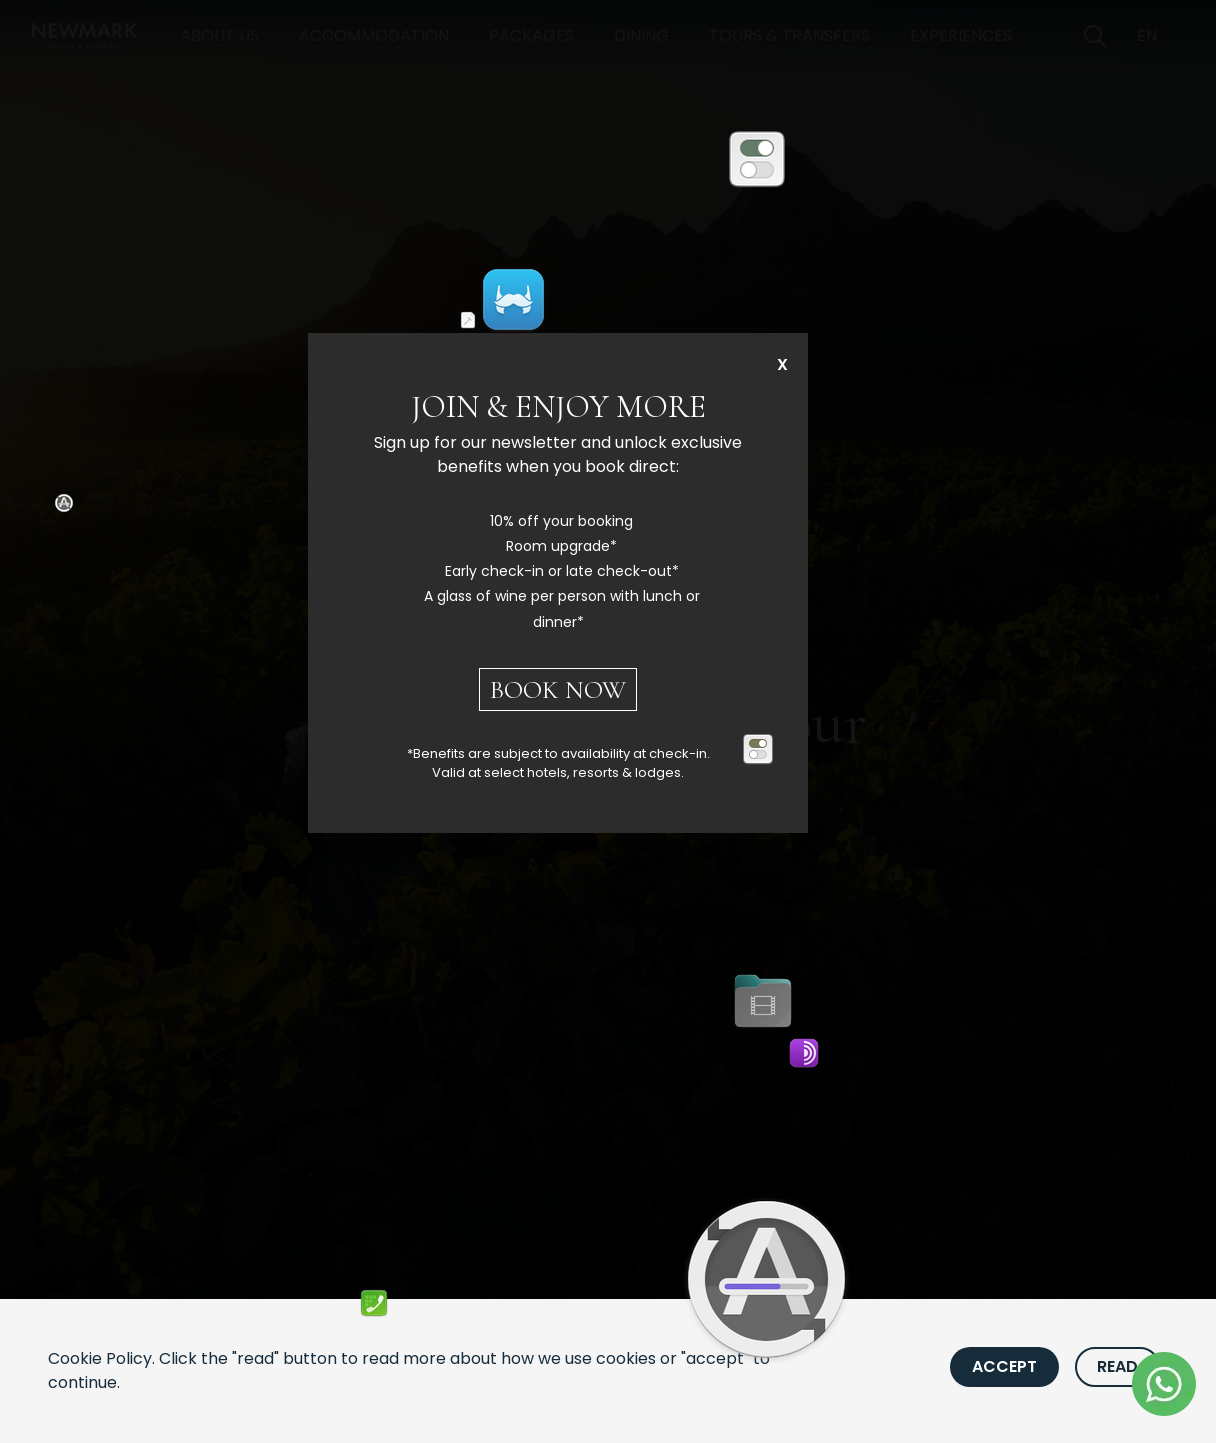 The height and width of the screenshot is (1443, 1216). Describe the element at coordinates (804, 1053) in the screenshot. I see `launch tor browser for private browsing` at that location.